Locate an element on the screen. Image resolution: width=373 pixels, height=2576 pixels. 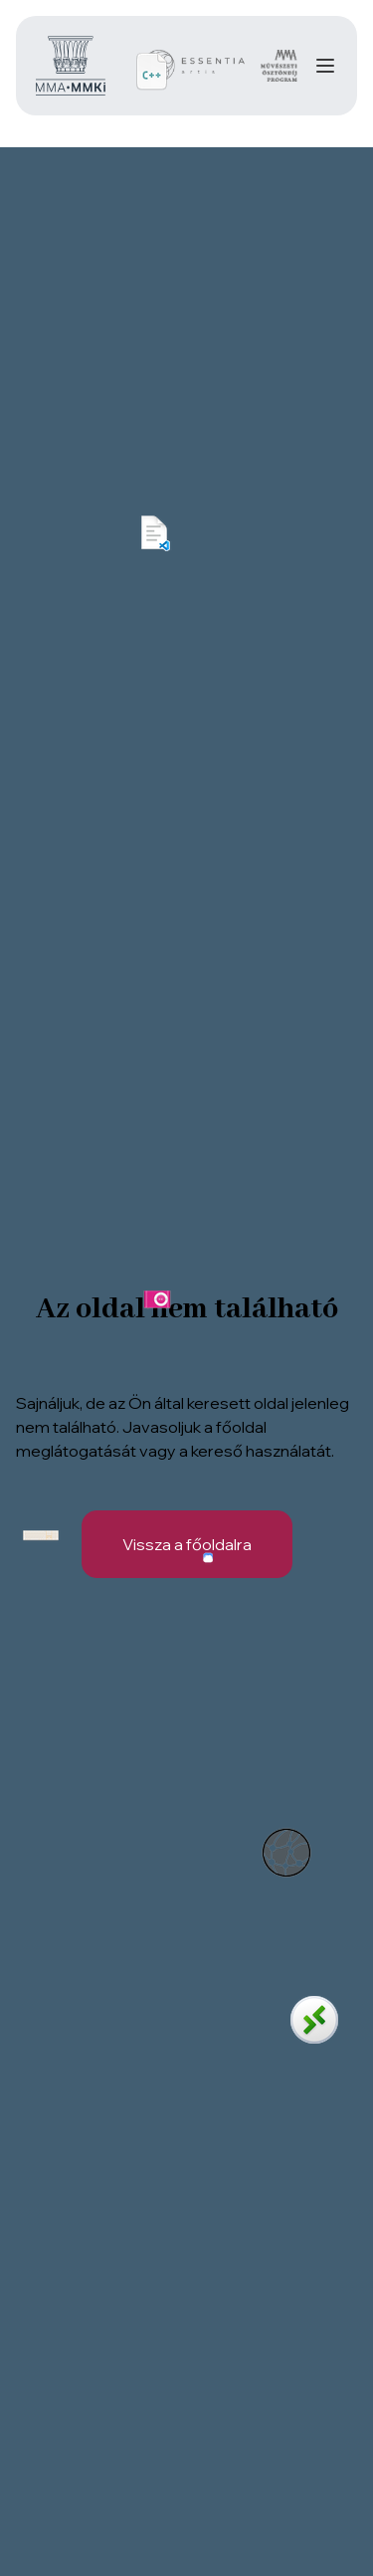
iPod shuffle device connected is located at coordinates (157, 1294).